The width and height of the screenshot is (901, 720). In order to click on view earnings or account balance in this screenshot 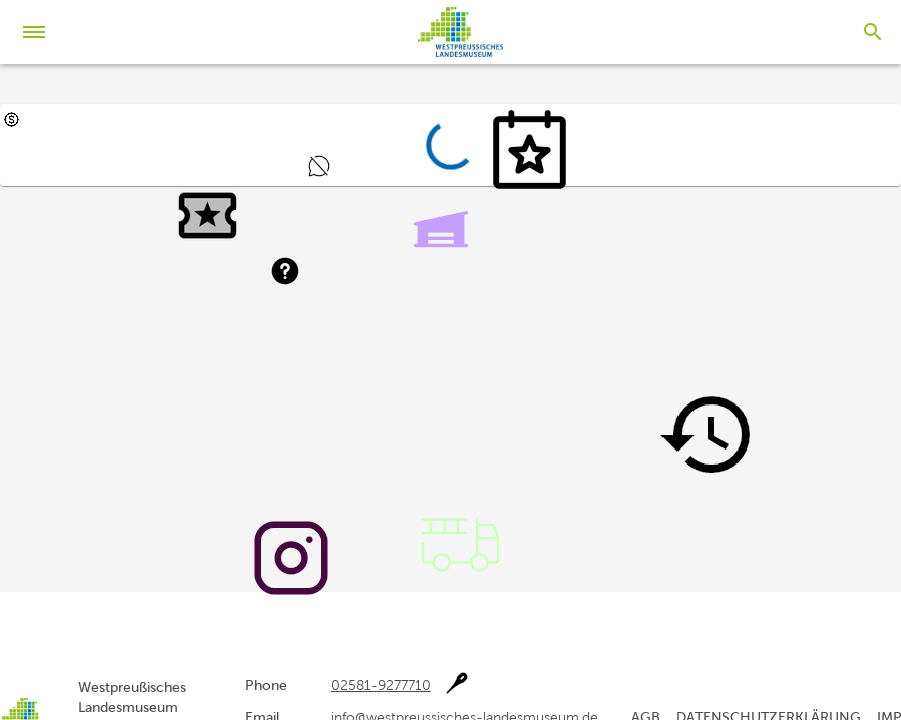, I will do `click(11, 119)`.